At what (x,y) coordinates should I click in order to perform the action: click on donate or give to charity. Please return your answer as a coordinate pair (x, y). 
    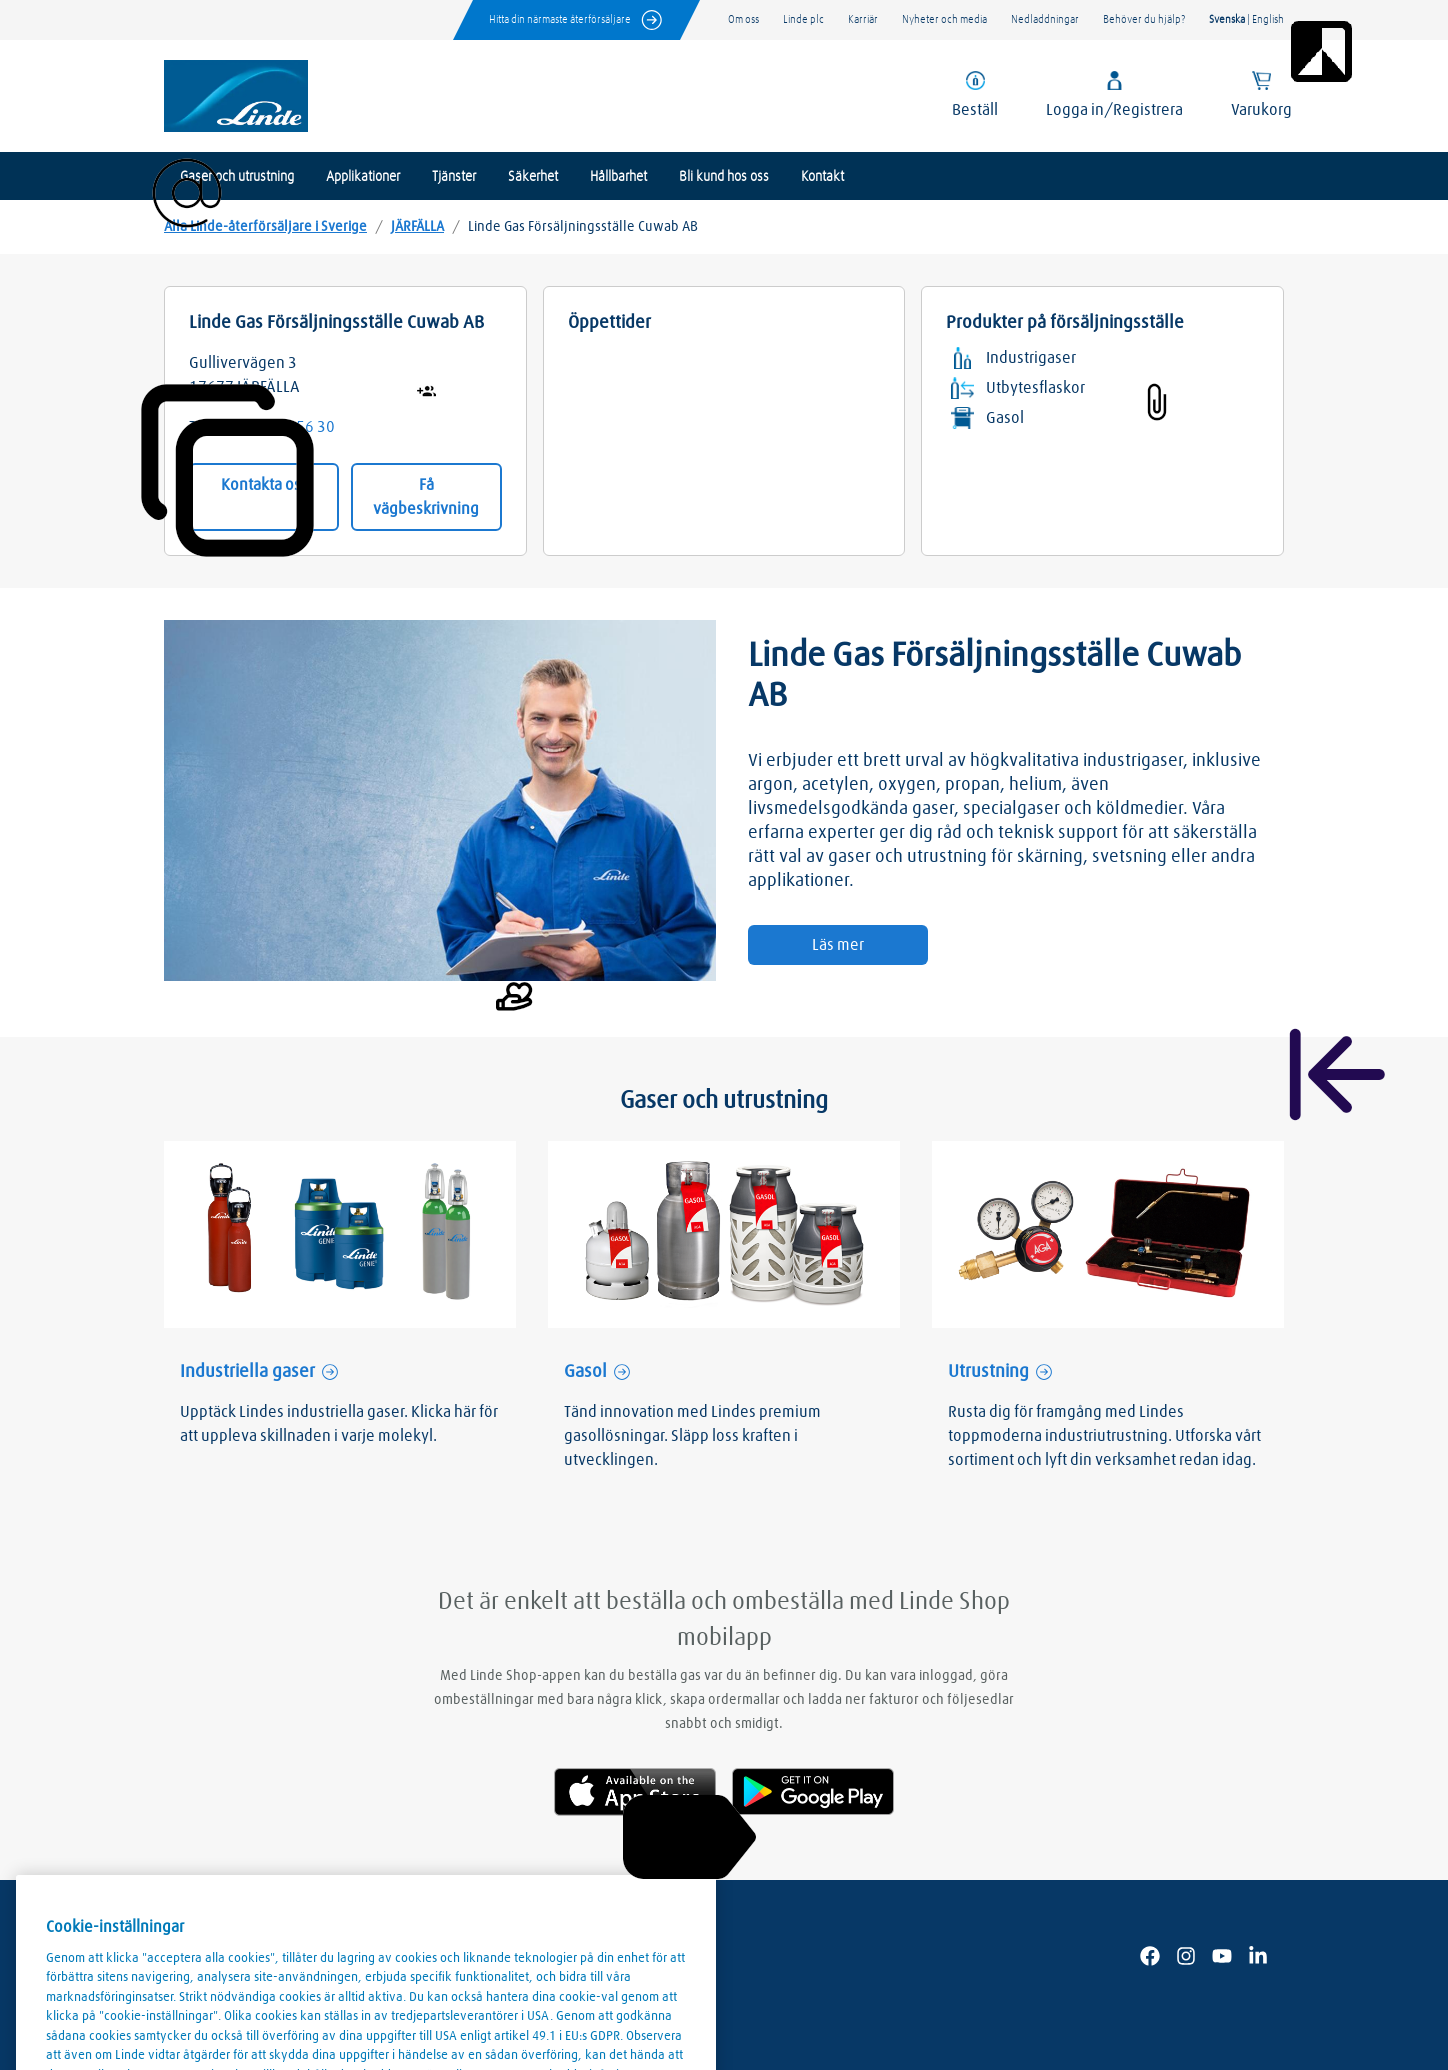
    Looking at the image, I should click on (515, 997).